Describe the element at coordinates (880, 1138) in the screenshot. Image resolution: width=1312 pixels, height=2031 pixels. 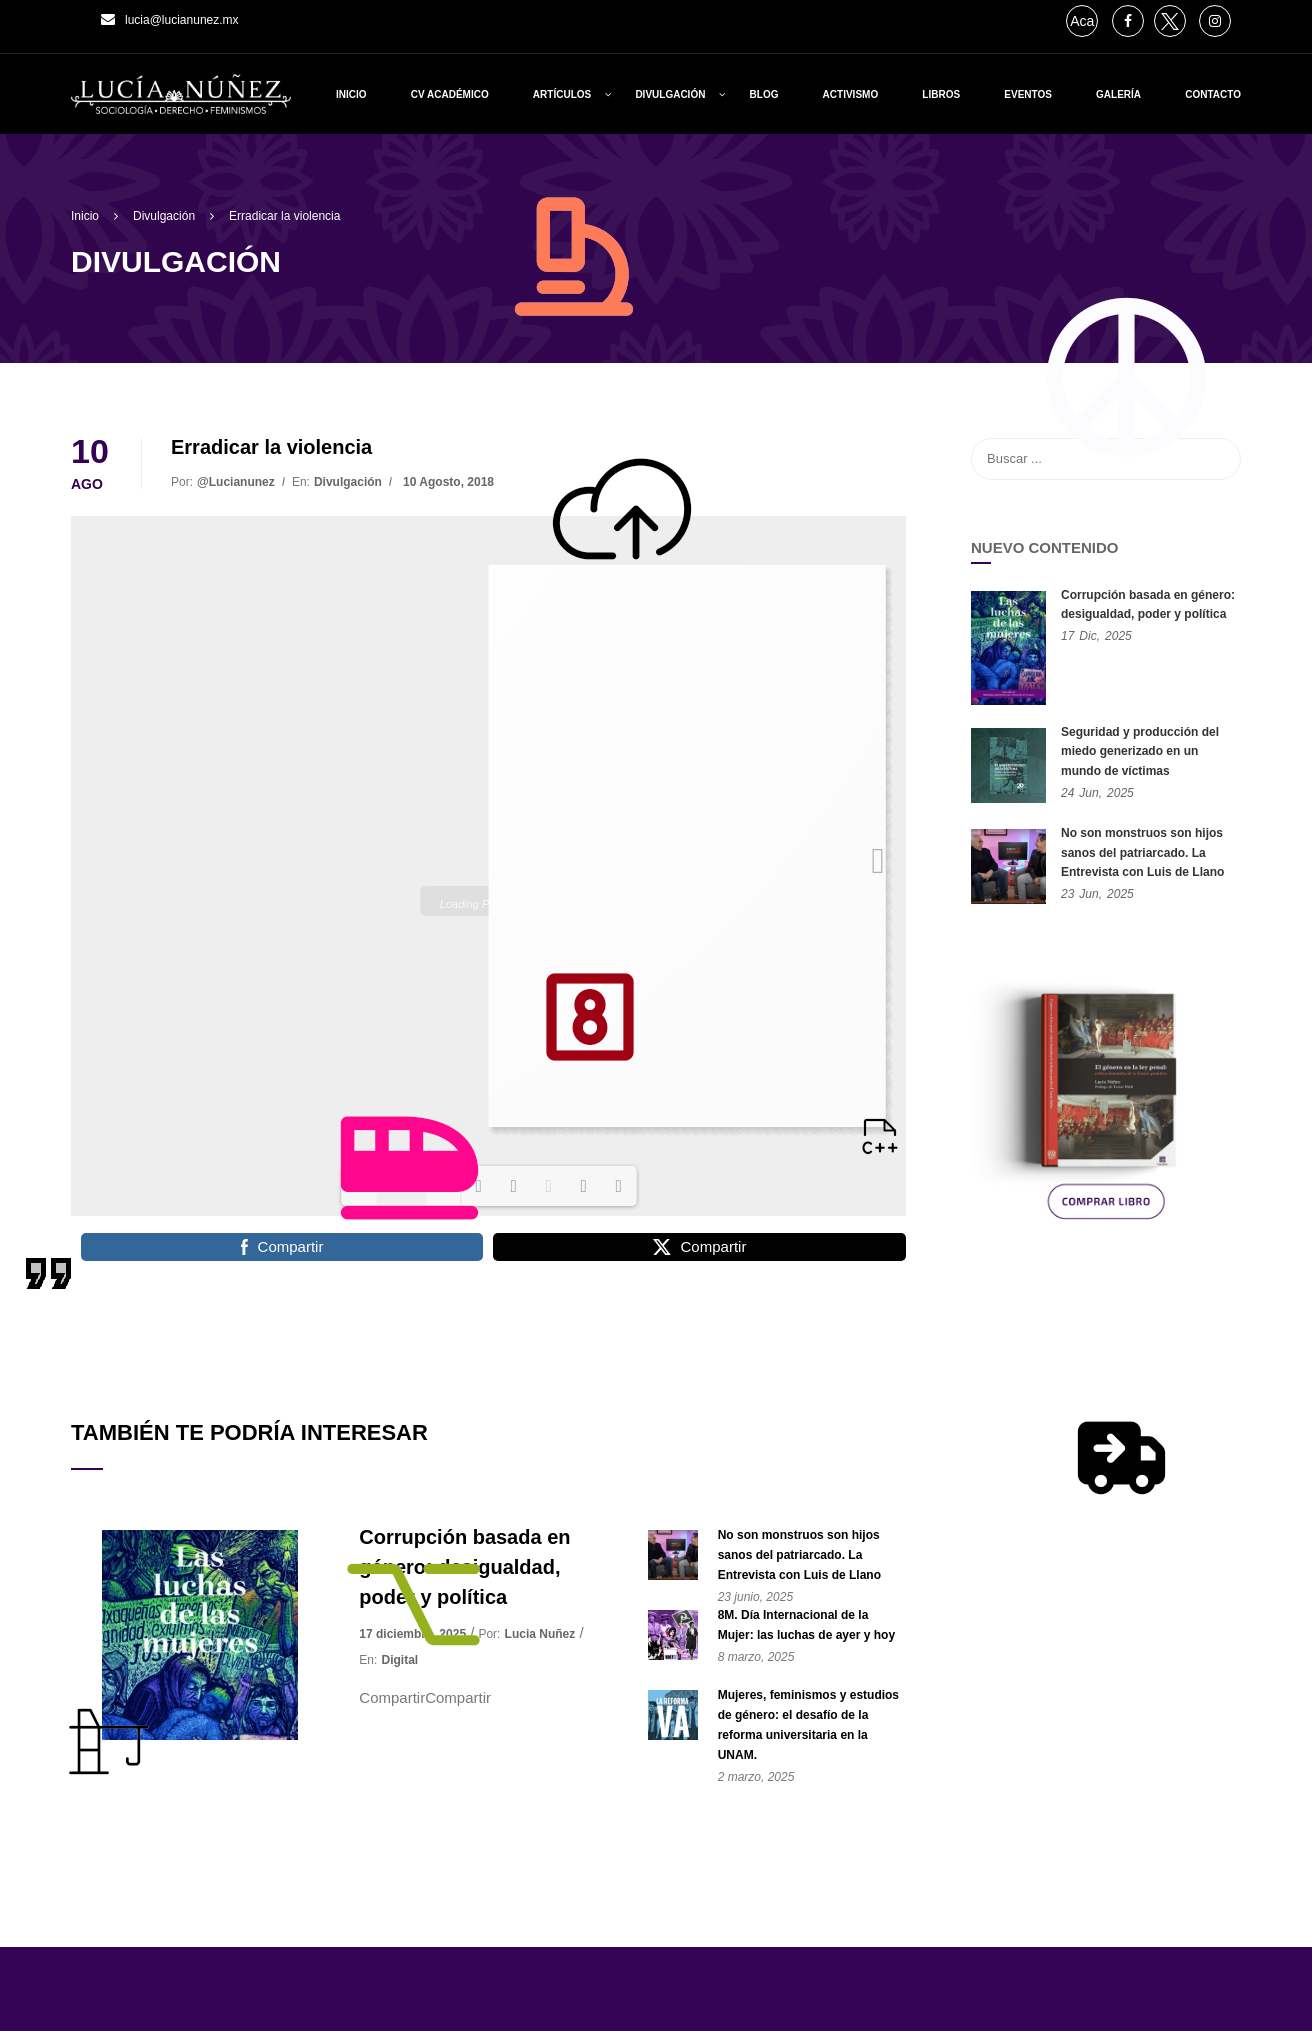
I see `a C++ source code file` at that location.